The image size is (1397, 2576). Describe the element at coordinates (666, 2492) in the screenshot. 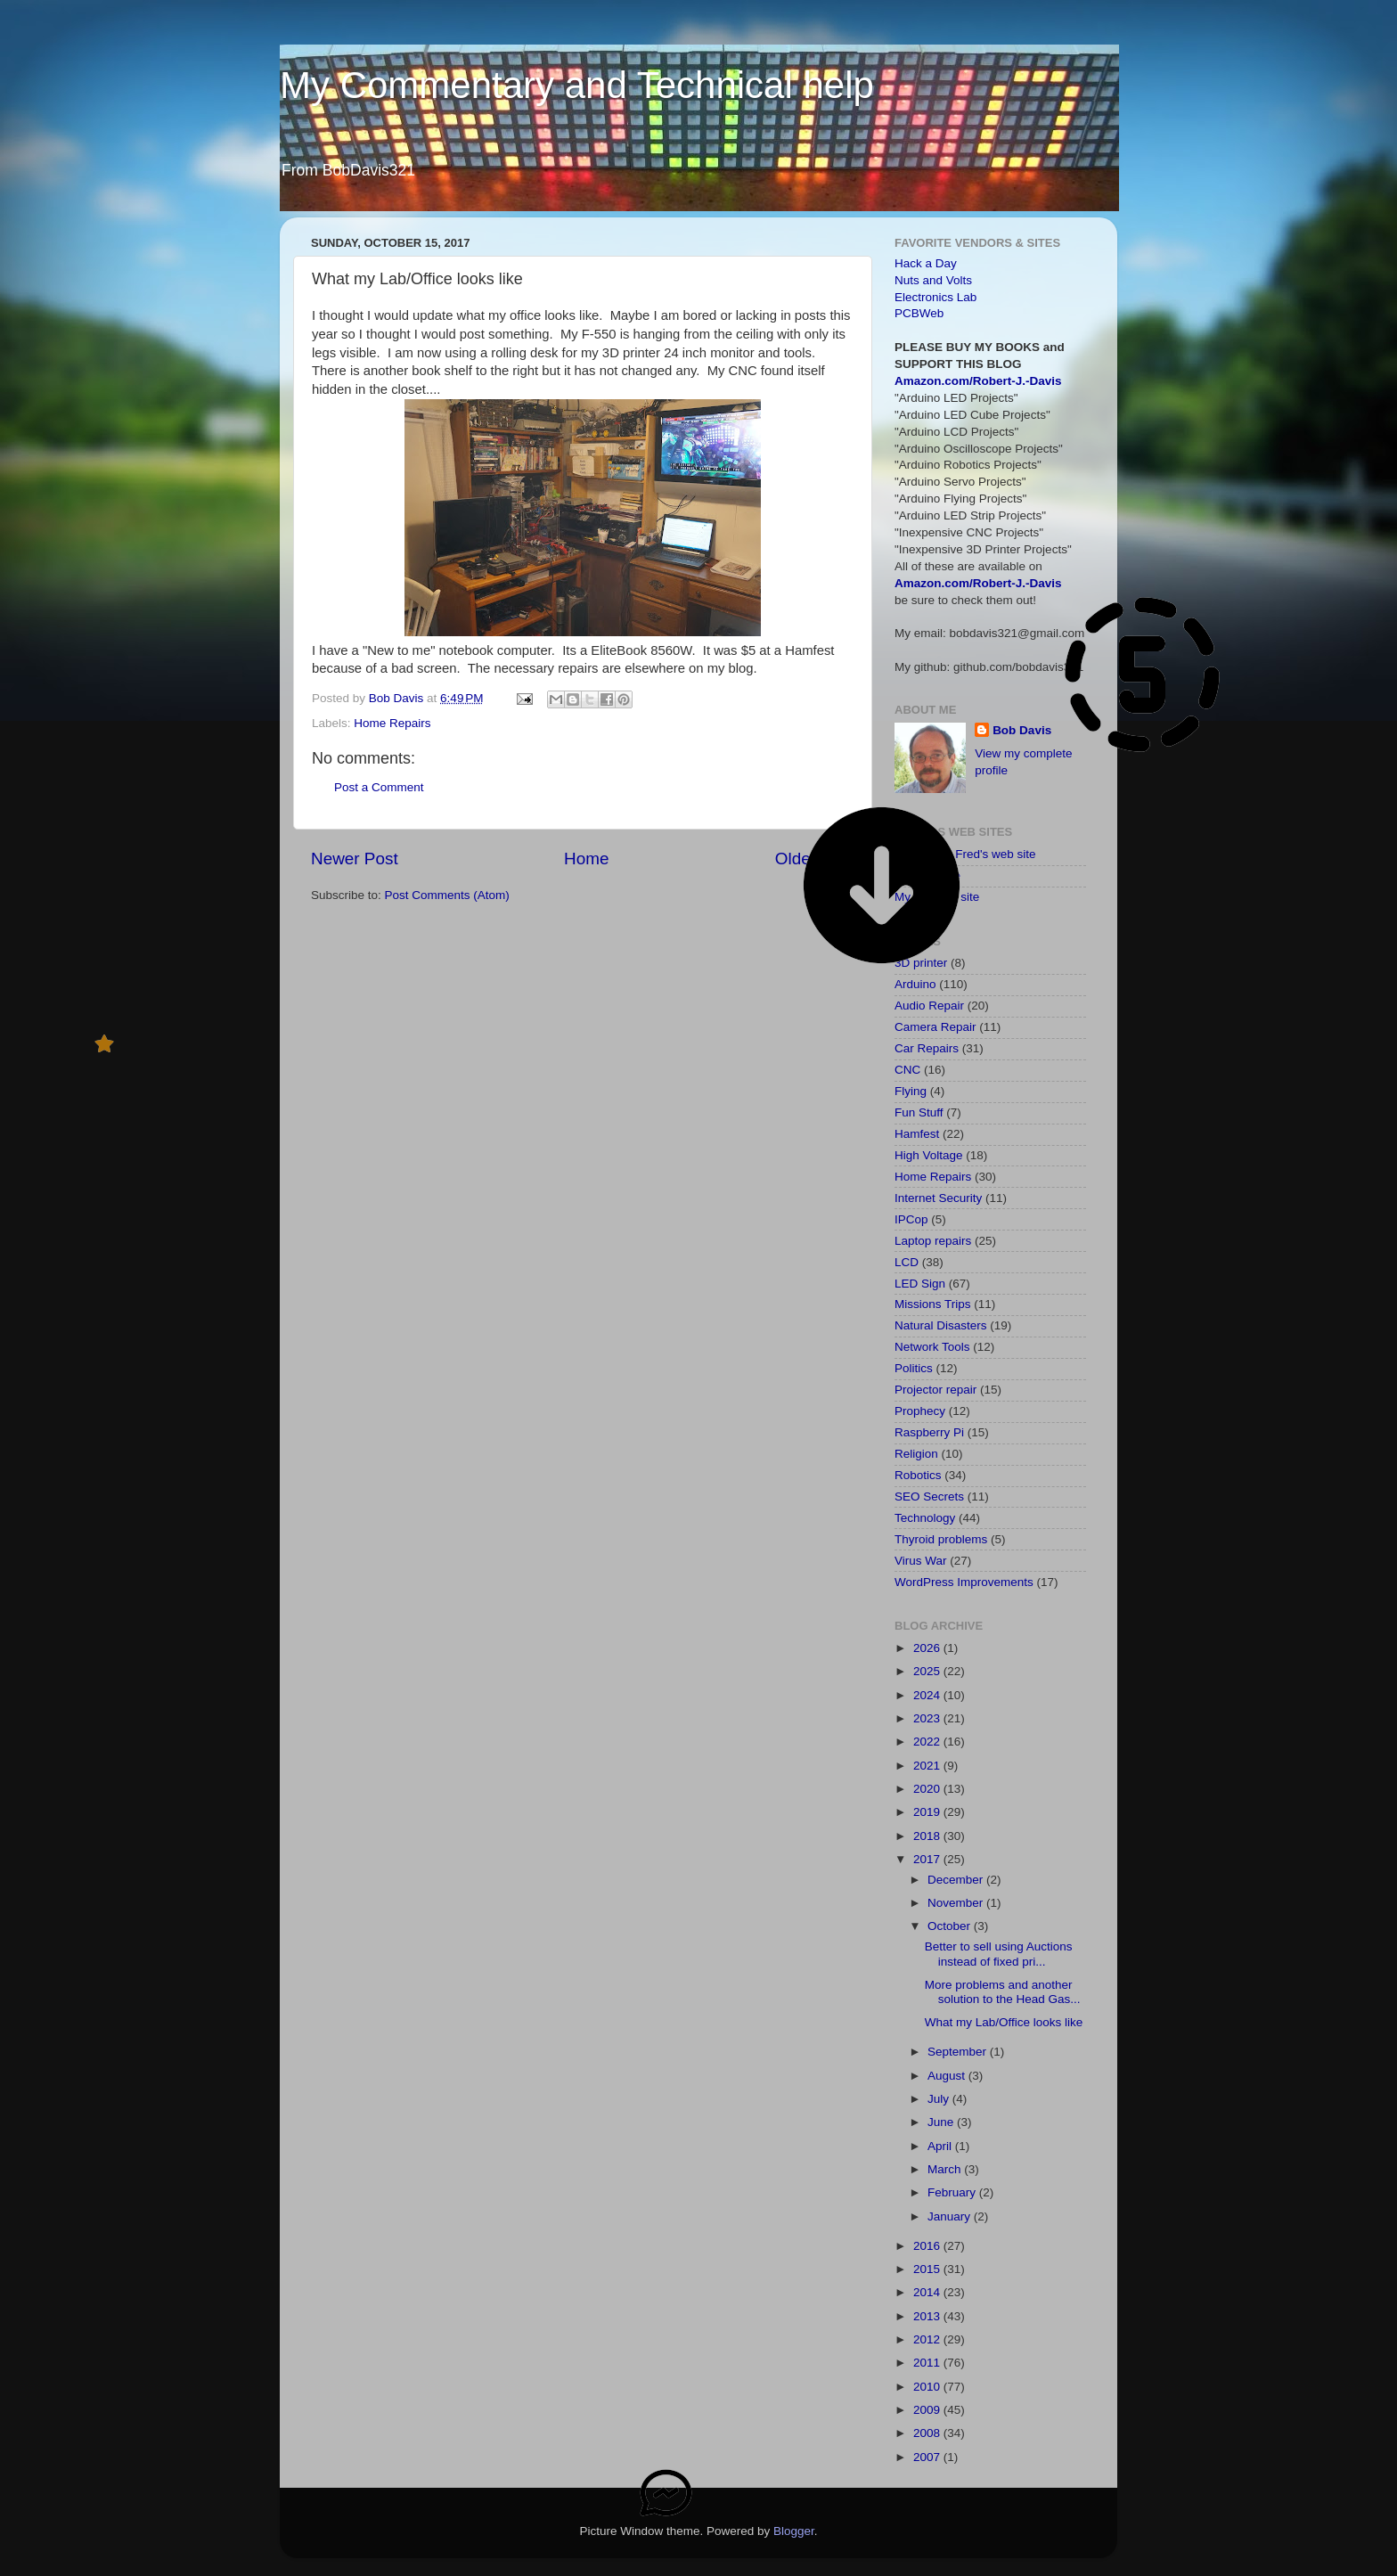

I see `open Facebook Messenger` at that location.